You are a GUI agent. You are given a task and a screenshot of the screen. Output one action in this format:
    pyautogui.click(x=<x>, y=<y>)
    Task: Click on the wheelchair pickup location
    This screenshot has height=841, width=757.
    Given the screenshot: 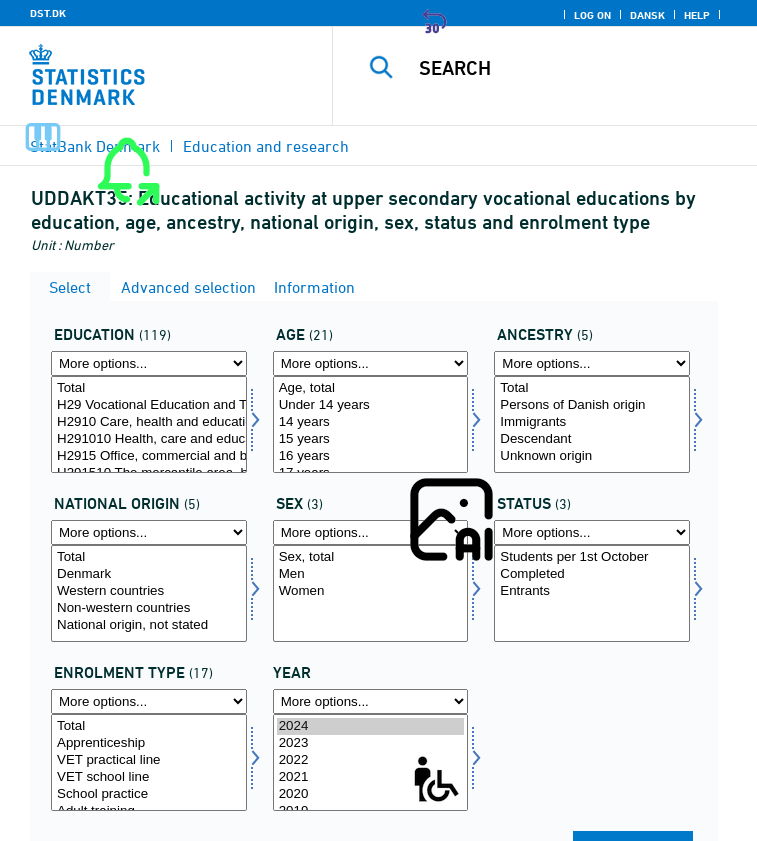 What is the action you would take?
    pyautogui.click(x=435, y=779)
    